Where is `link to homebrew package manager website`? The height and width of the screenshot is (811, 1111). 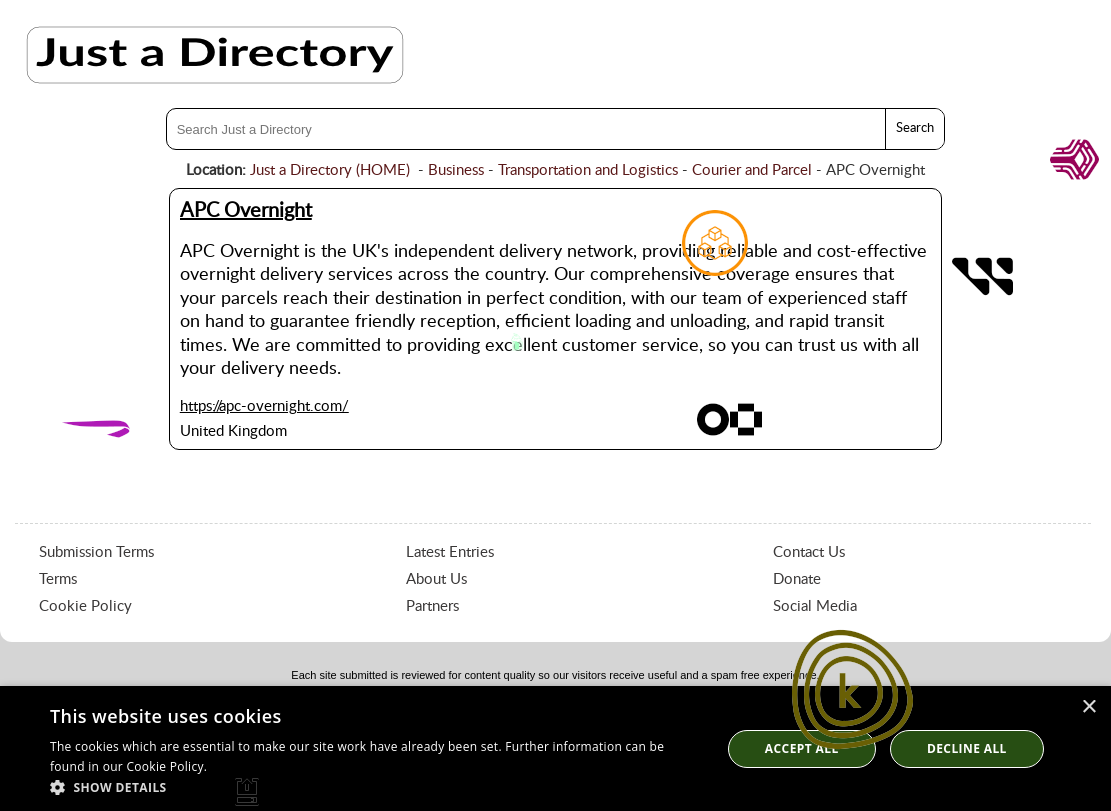 link to homebrew package manager website is located at coordinates (517, 342).